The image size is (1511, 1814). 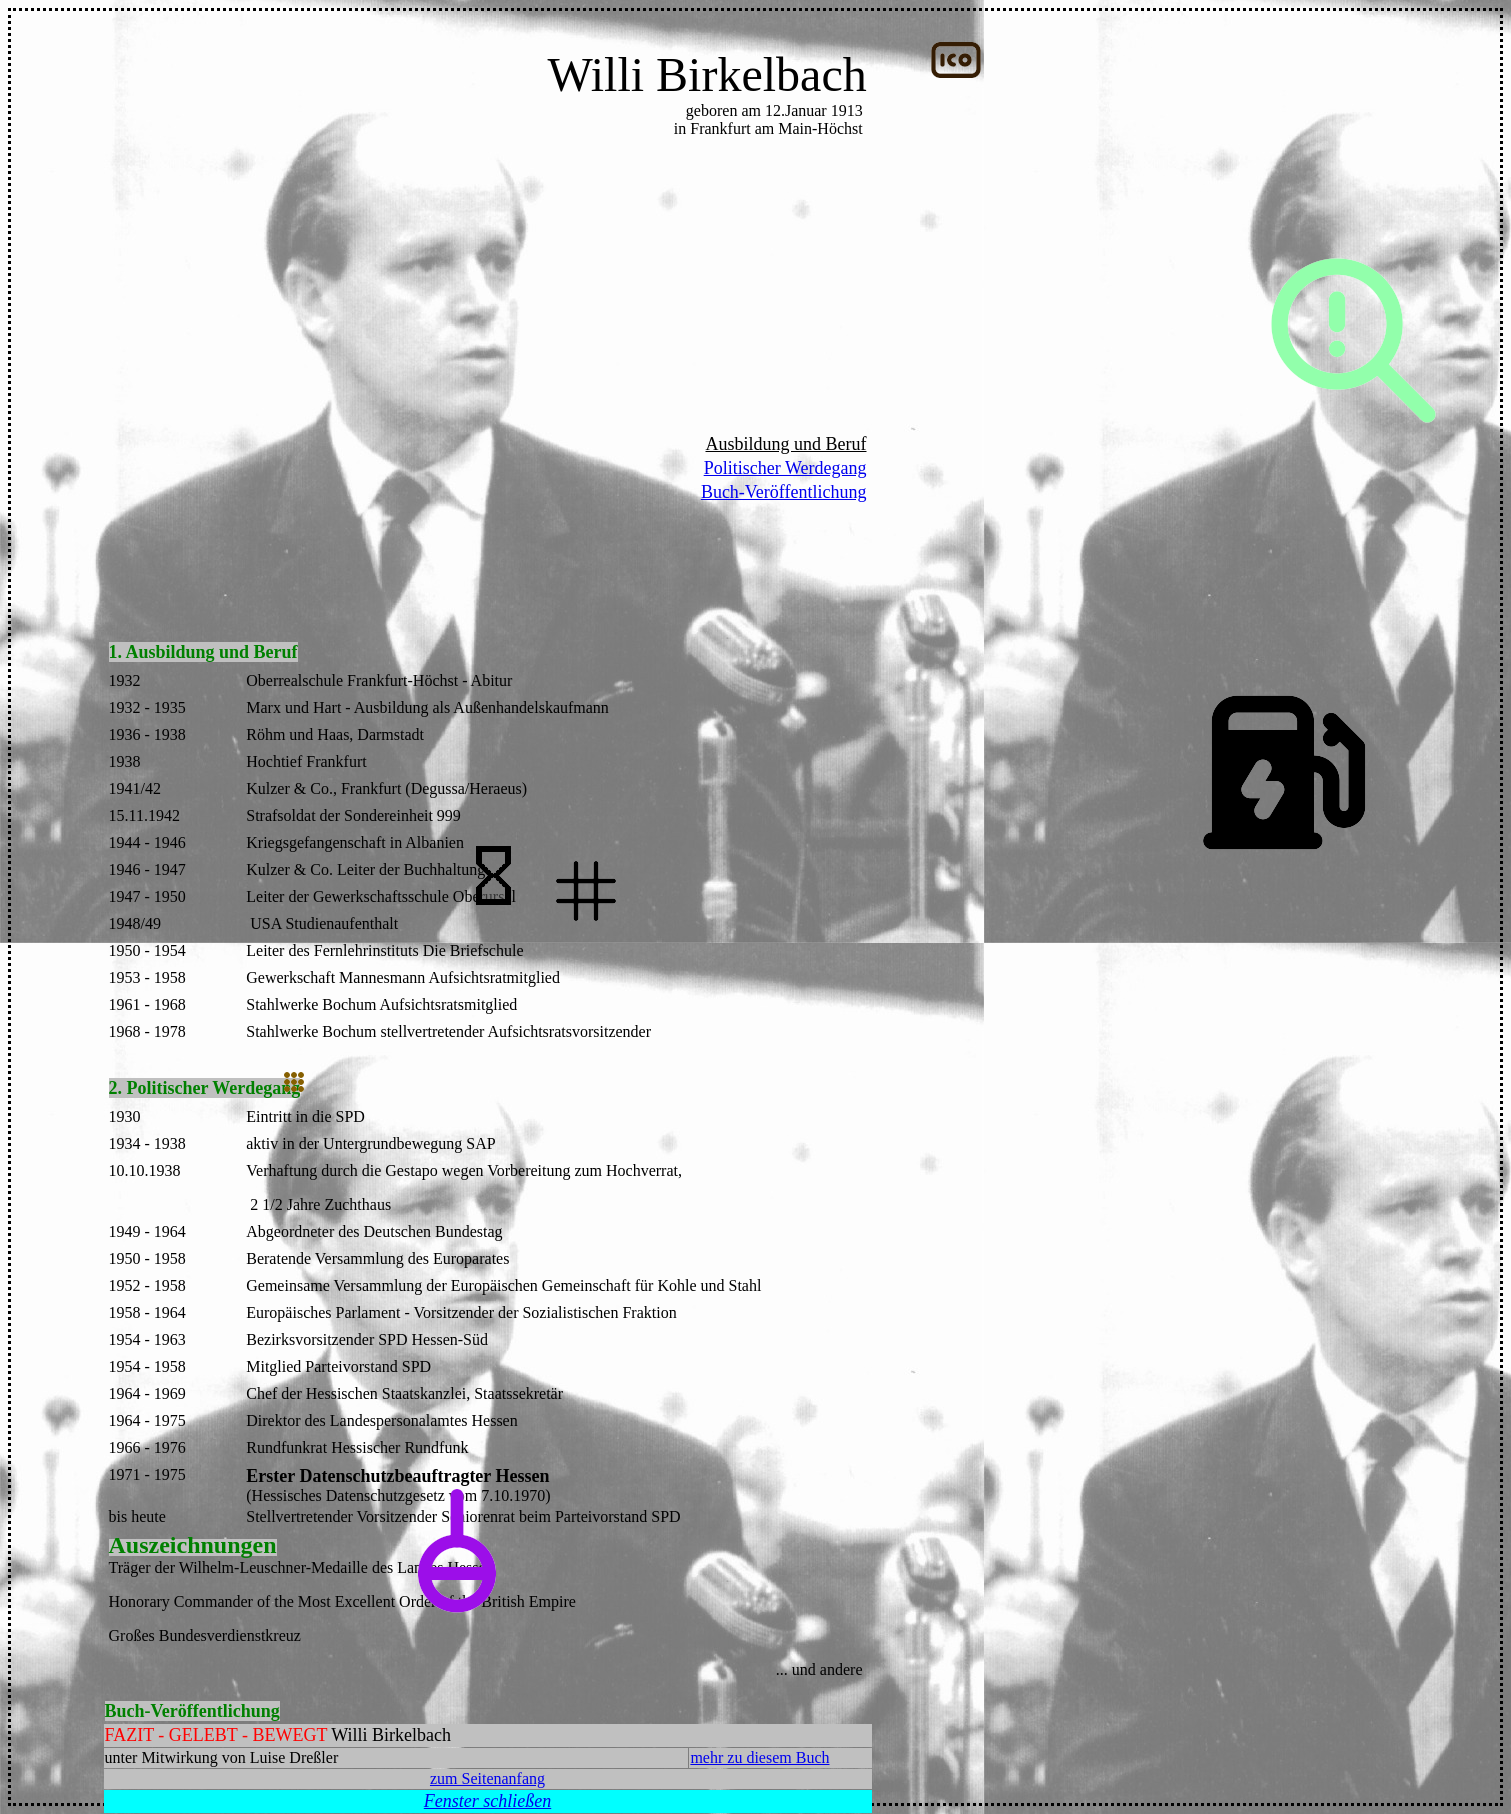 What do you see at coordinates (294, 1082) in the screenshot?
I see `open the dial pad or number input` at bounding box center [294, 1082].